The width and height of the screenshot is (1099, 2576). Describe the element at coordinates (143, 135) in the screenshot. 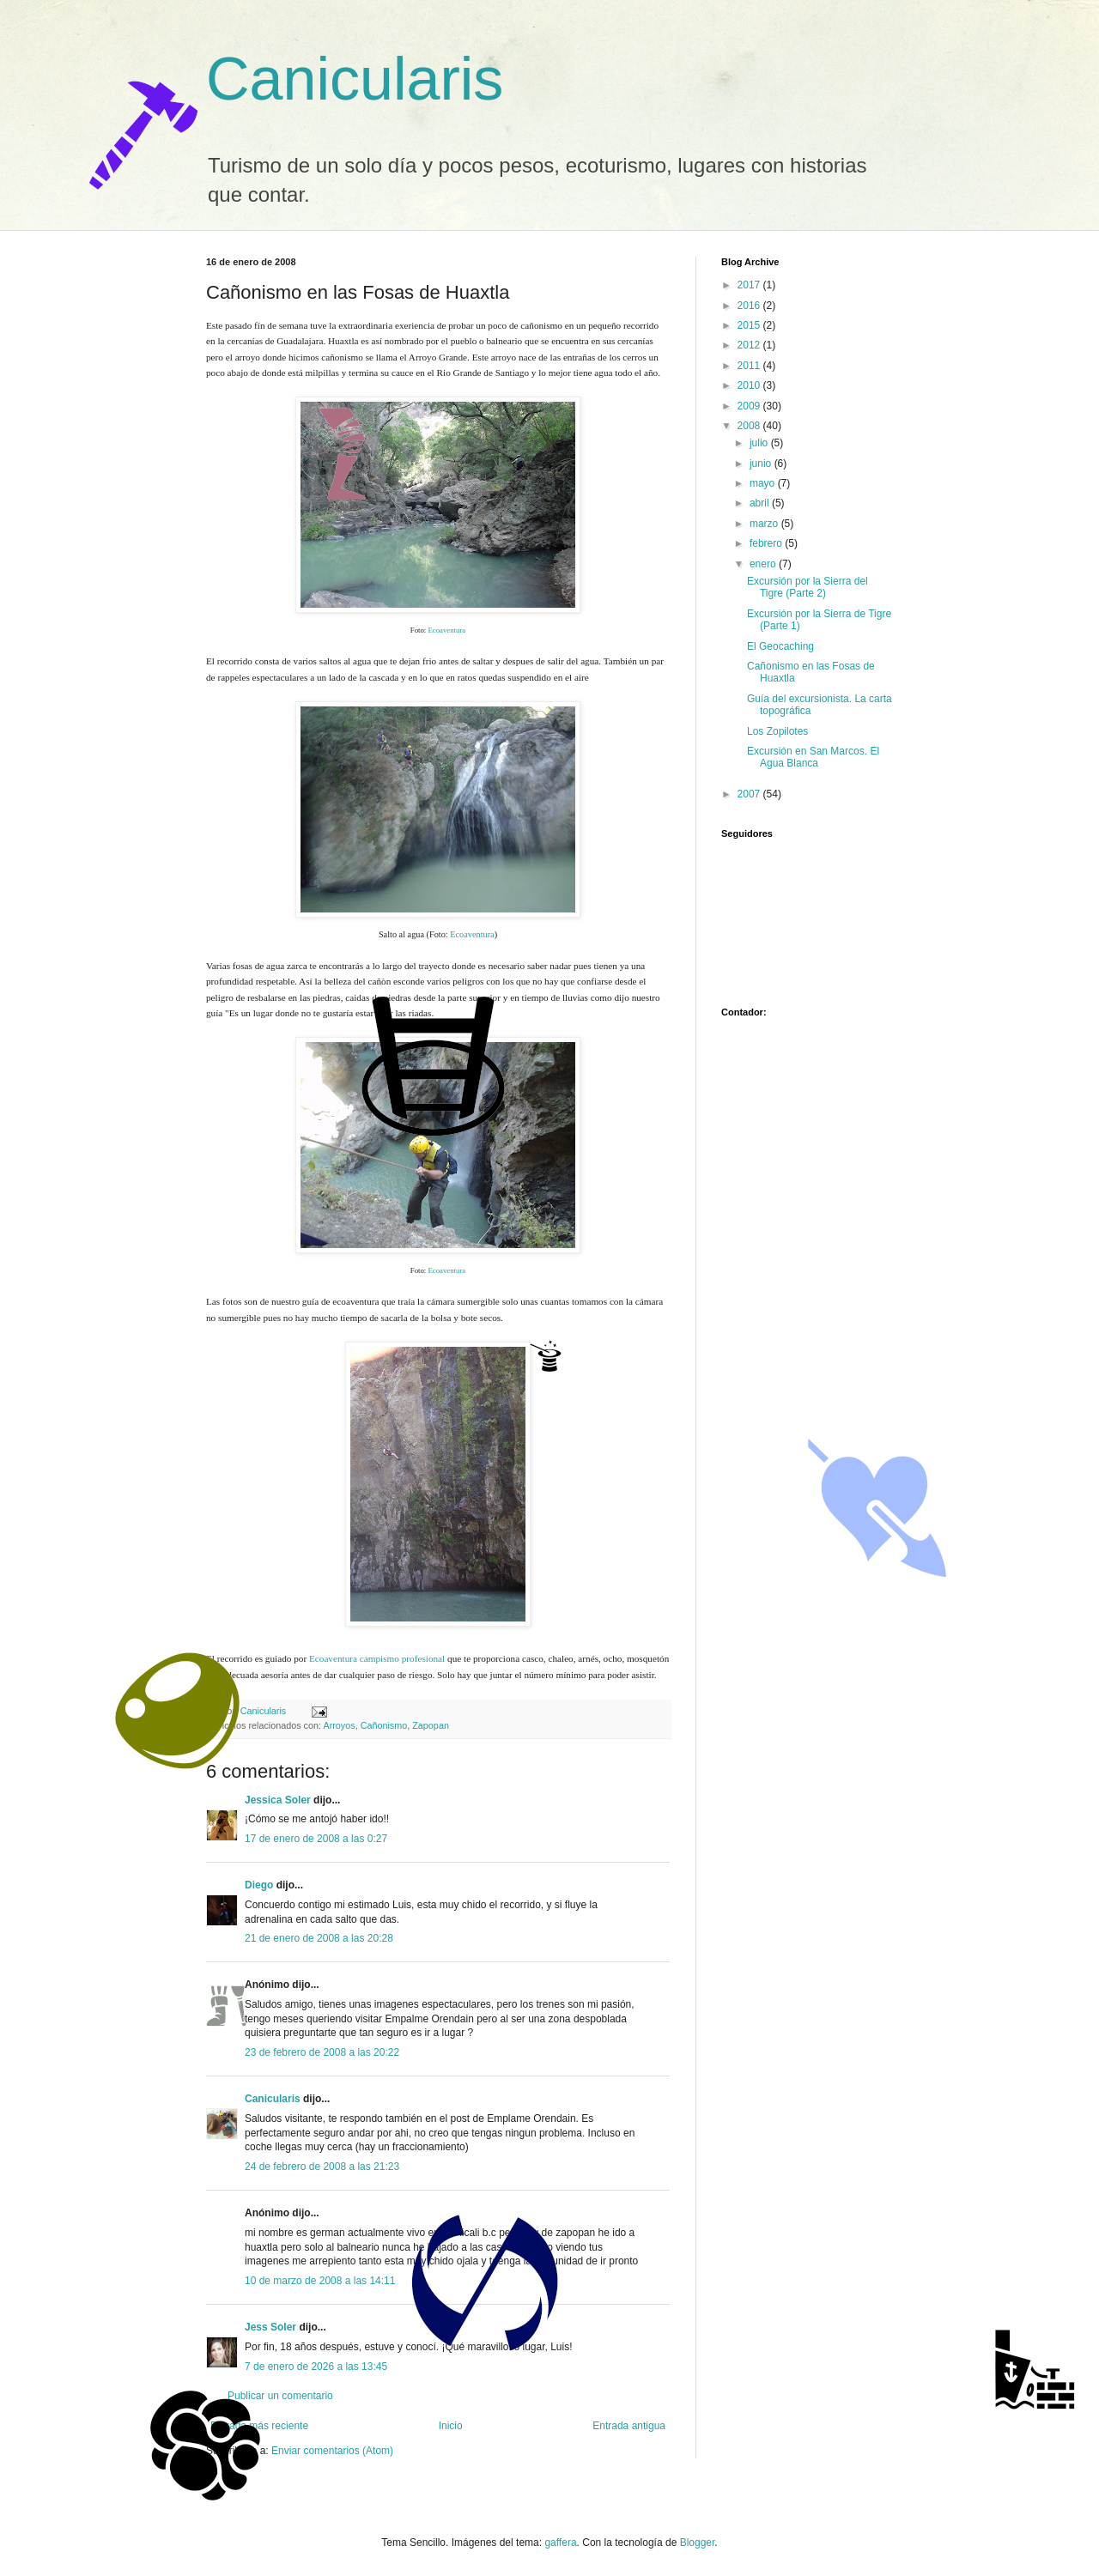

I see `access building or construction tools` at that location.